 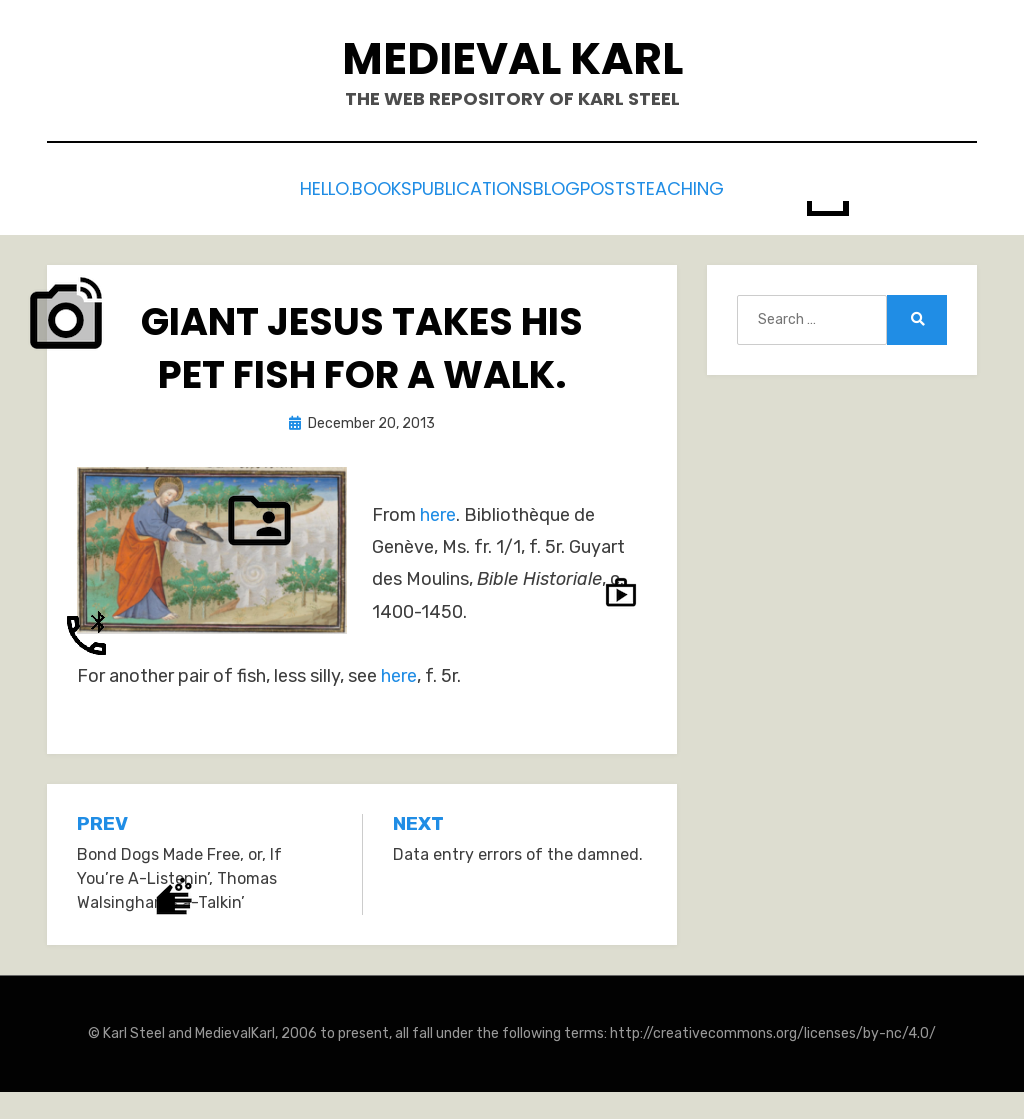 What do you see at coordinates (621, 593) in the screenshot?
I see `open the shop or store` at bounding box center [621, 593].